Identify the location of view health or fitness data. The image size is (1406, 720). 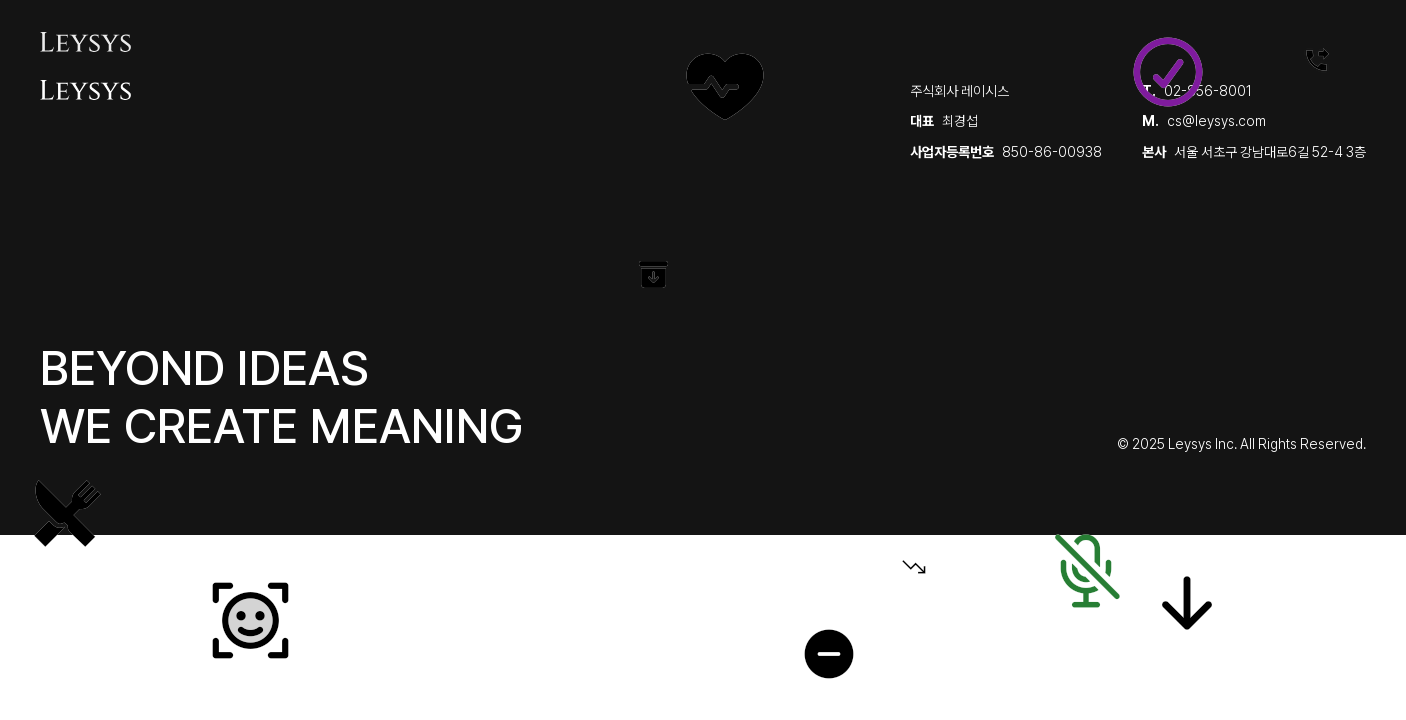
(725, 84).